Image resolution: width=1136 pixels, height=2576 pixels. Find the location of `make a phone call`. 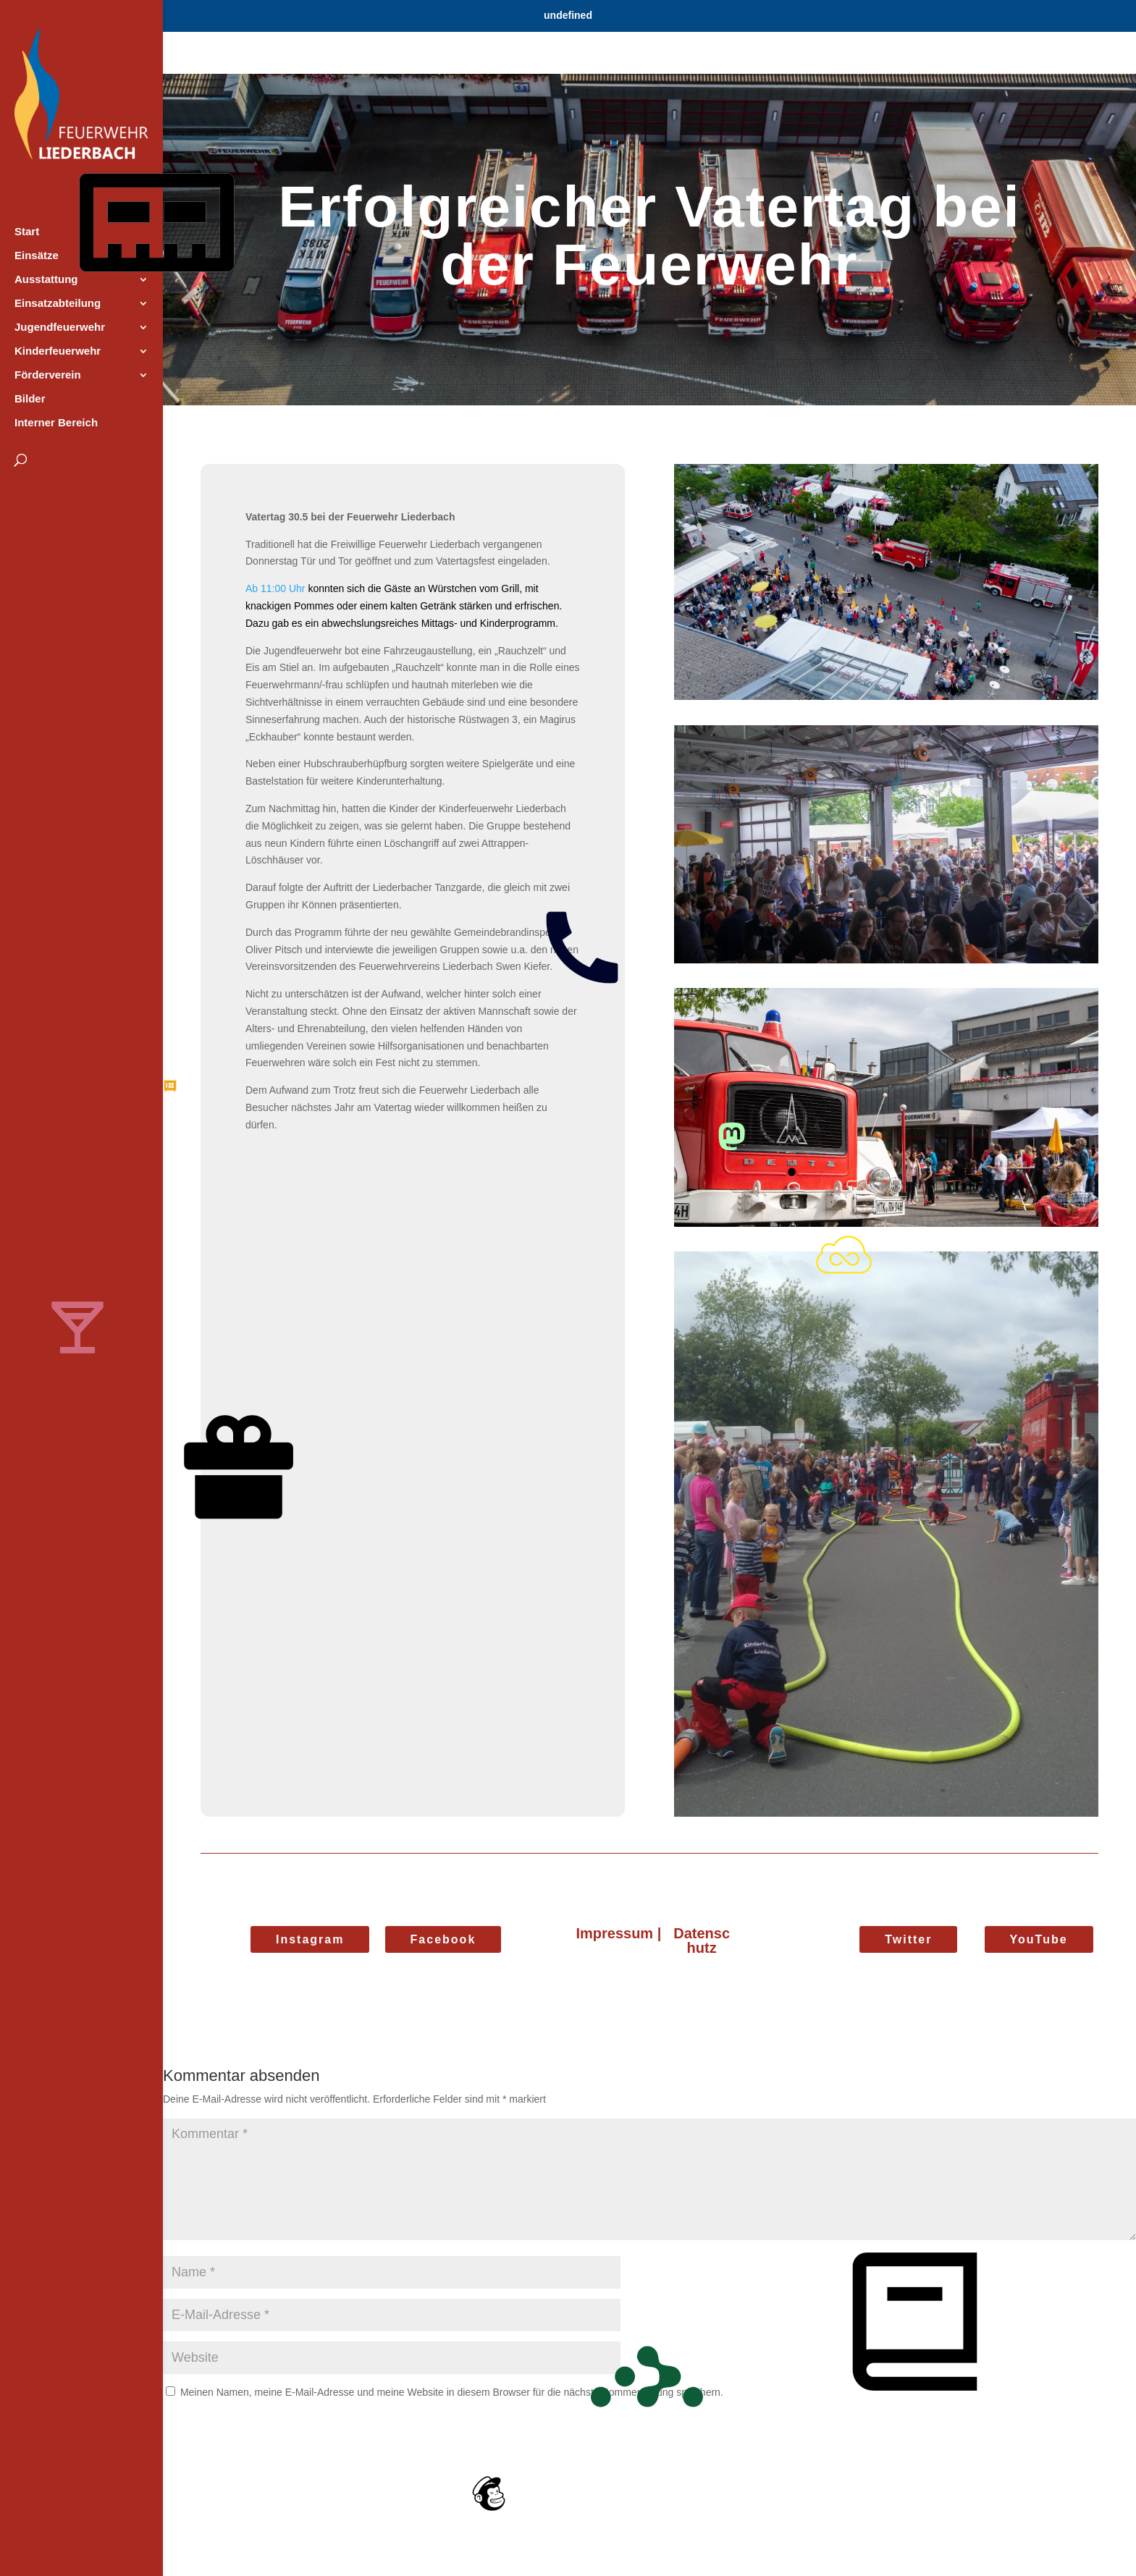

make a phone call is located at coordinates (582, 947).